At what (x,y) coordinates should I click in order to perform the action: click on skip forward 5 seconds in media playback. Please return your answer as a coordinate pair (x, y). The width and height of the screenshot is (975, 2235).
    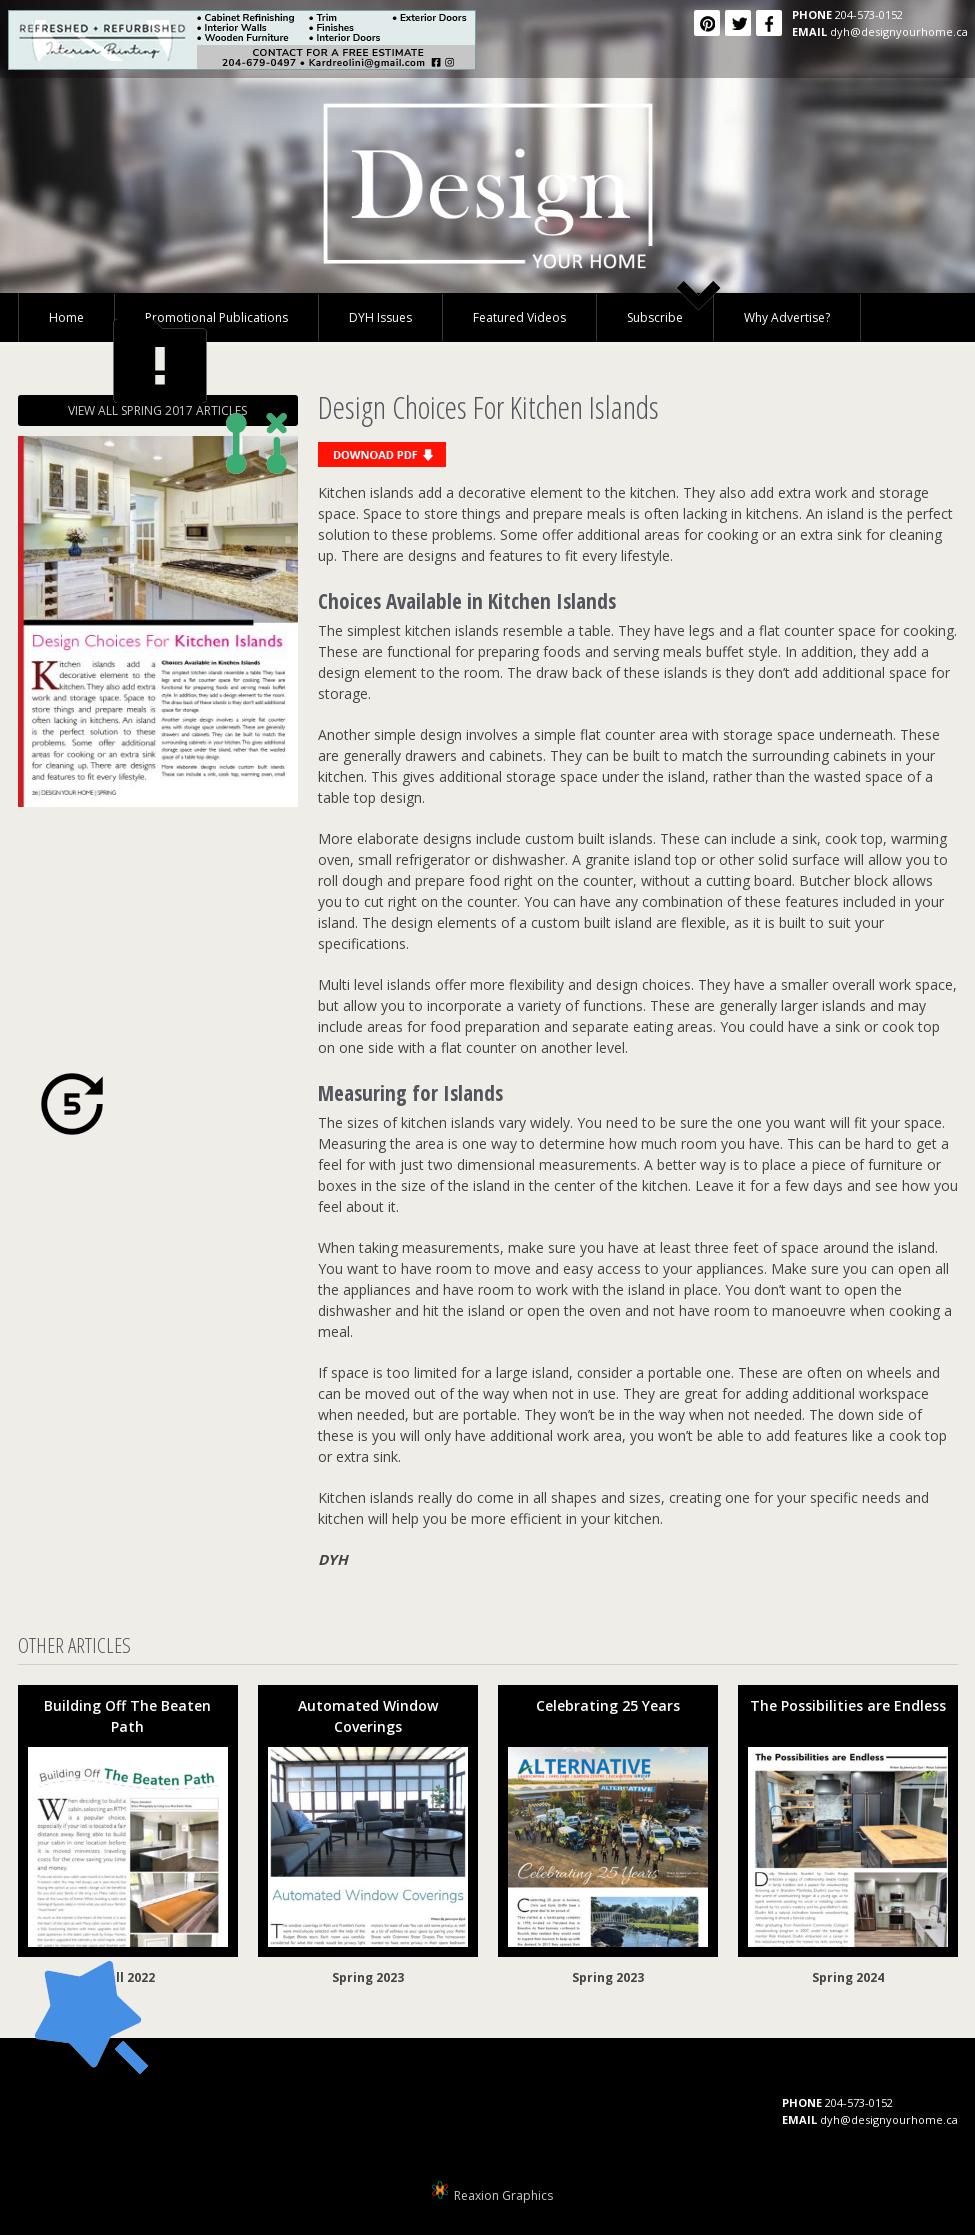
    Looking at the image, I should click on (72, 1104).